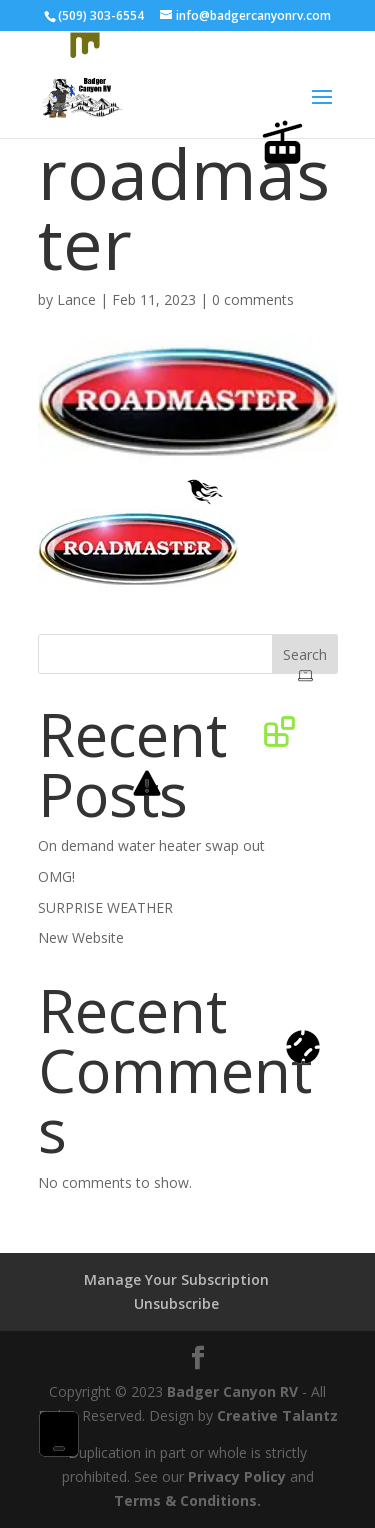 The image size is (375, 1528). I want to click on phoenix framework logo, so click(205, 492).